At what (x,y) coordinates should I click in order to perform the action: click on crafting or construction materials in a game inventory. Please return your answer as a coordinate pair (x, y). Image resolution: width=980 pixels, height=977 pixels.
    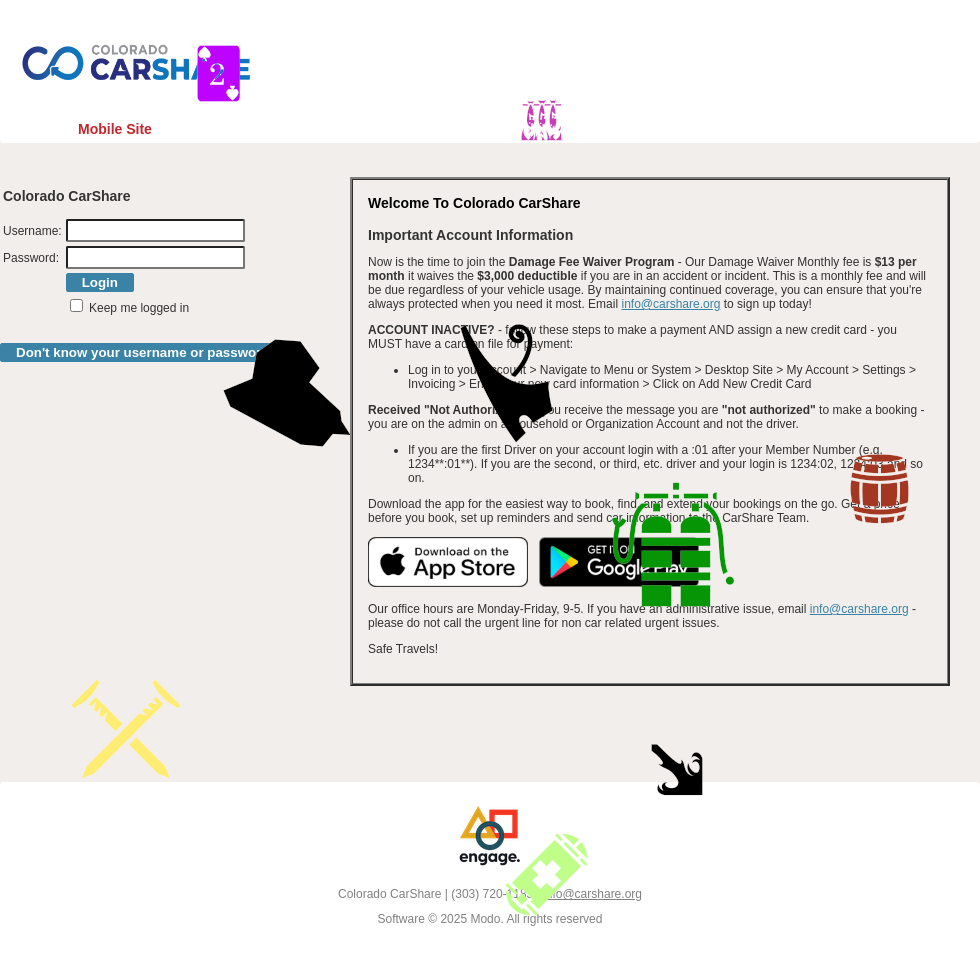
    Looking at the image, I should click on (126, 728).